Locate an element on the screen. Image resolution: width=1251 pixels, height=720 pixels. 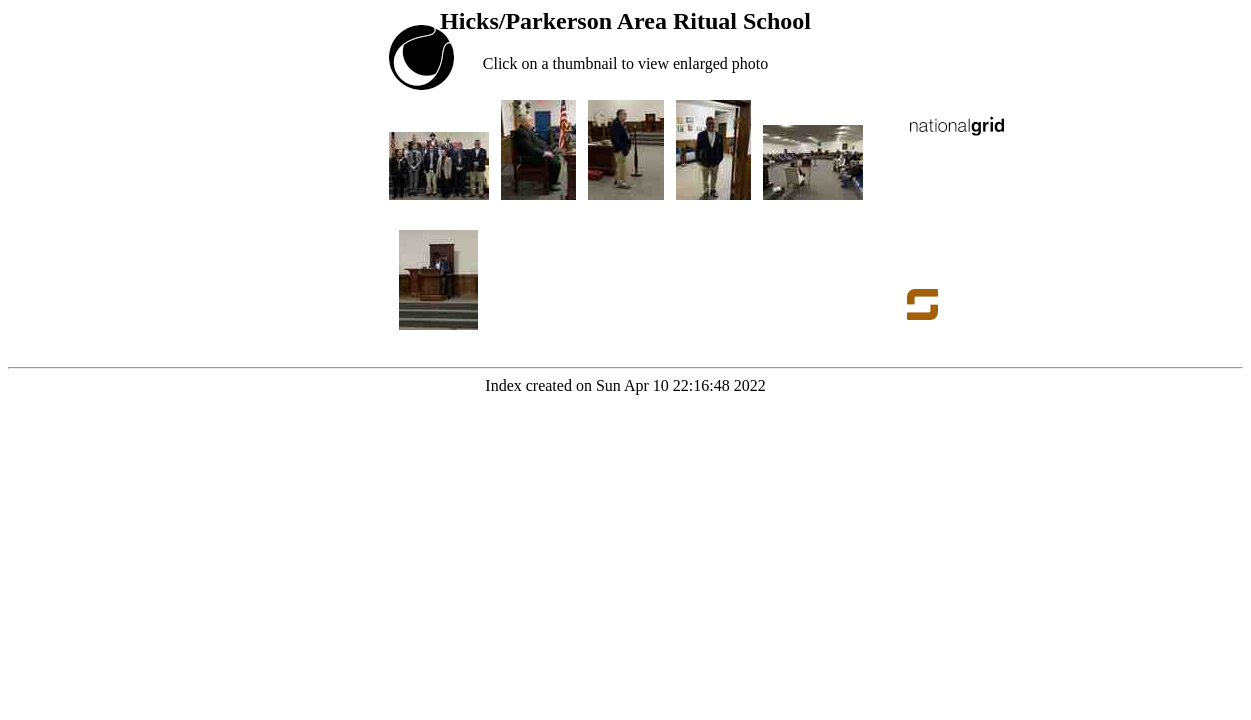
national grid company logo is located at coordinates (957, 126).